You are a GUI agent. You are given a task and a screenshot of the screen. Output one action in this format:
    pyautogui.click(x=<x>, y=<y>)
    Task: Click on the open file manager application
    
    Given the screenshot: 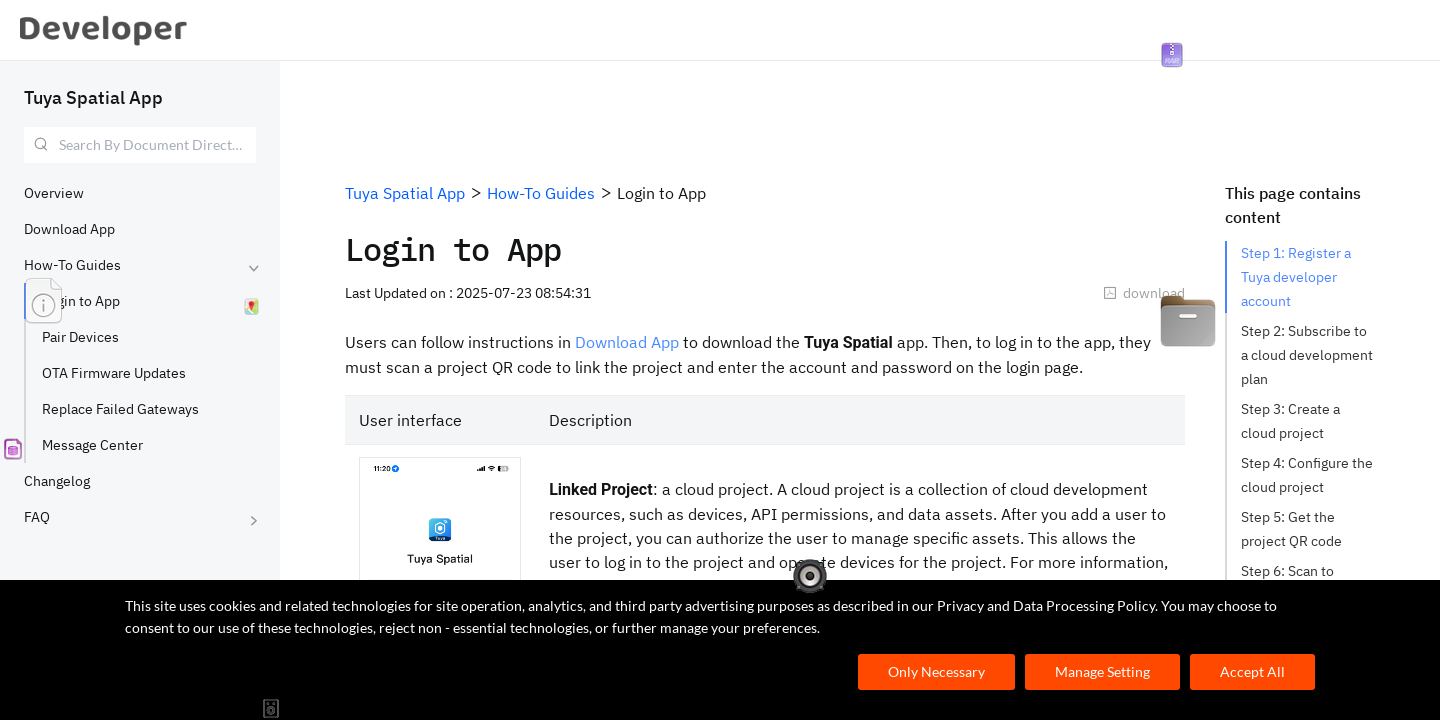 What is the action you would take?
    pyautogui.click(x=1188, y=321)
    